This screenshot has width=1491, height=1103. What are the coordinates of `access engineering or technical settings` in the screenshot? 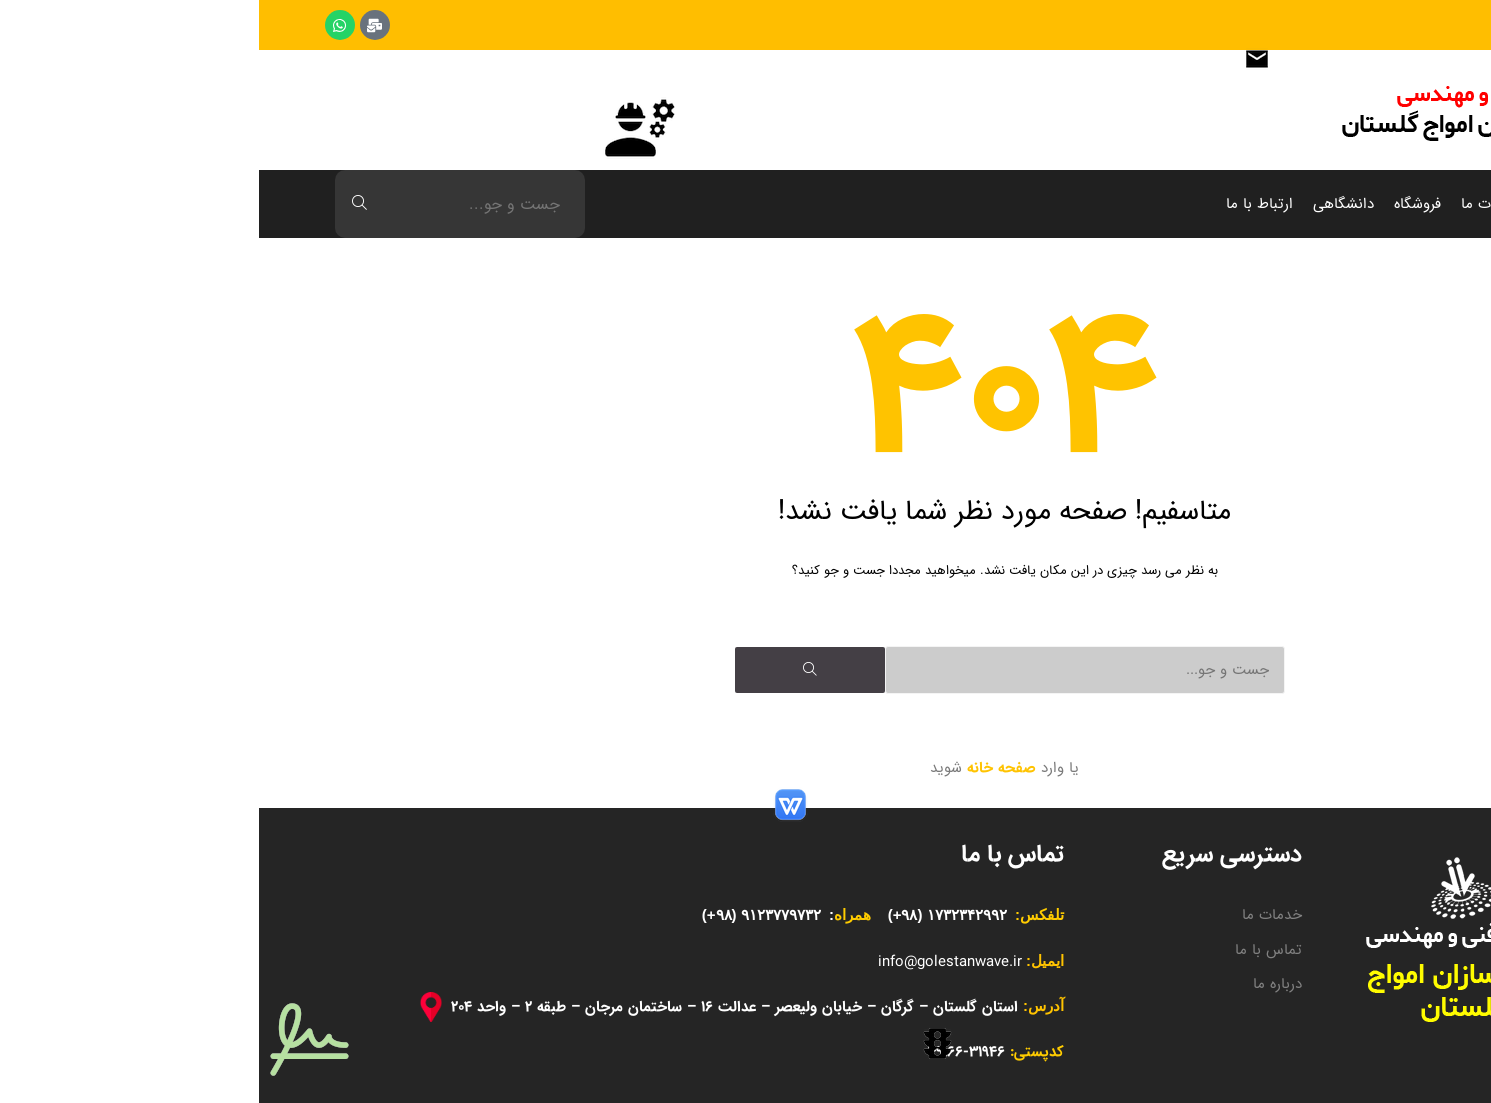 It's located at (640, 128).